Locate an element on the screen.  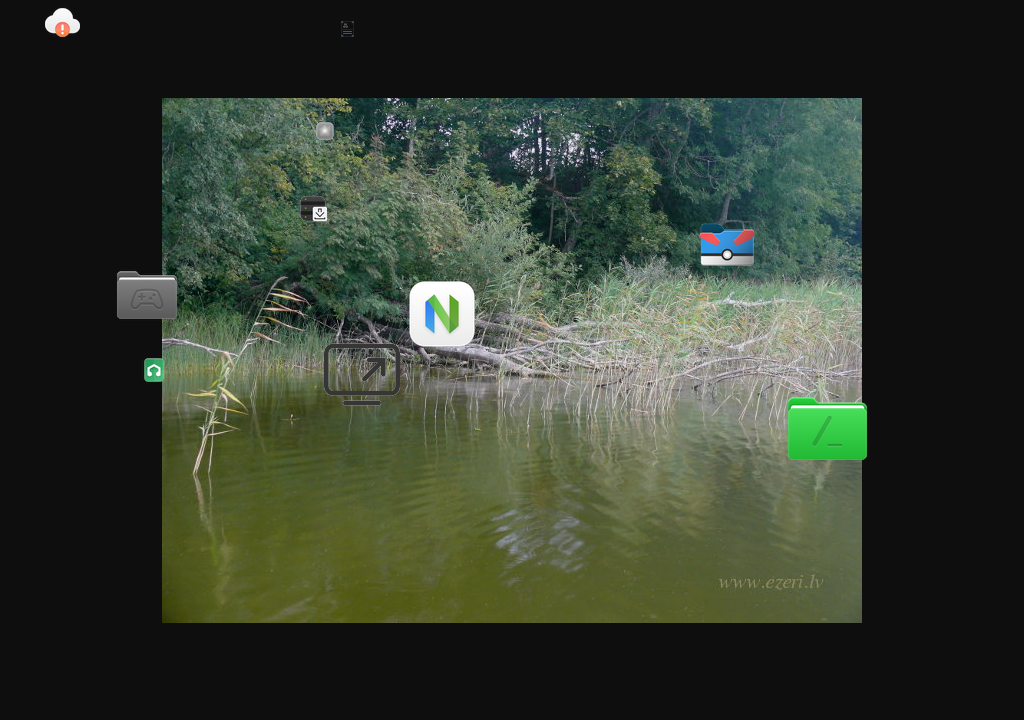
access the root directory folder is located at coordinates (827, 428).